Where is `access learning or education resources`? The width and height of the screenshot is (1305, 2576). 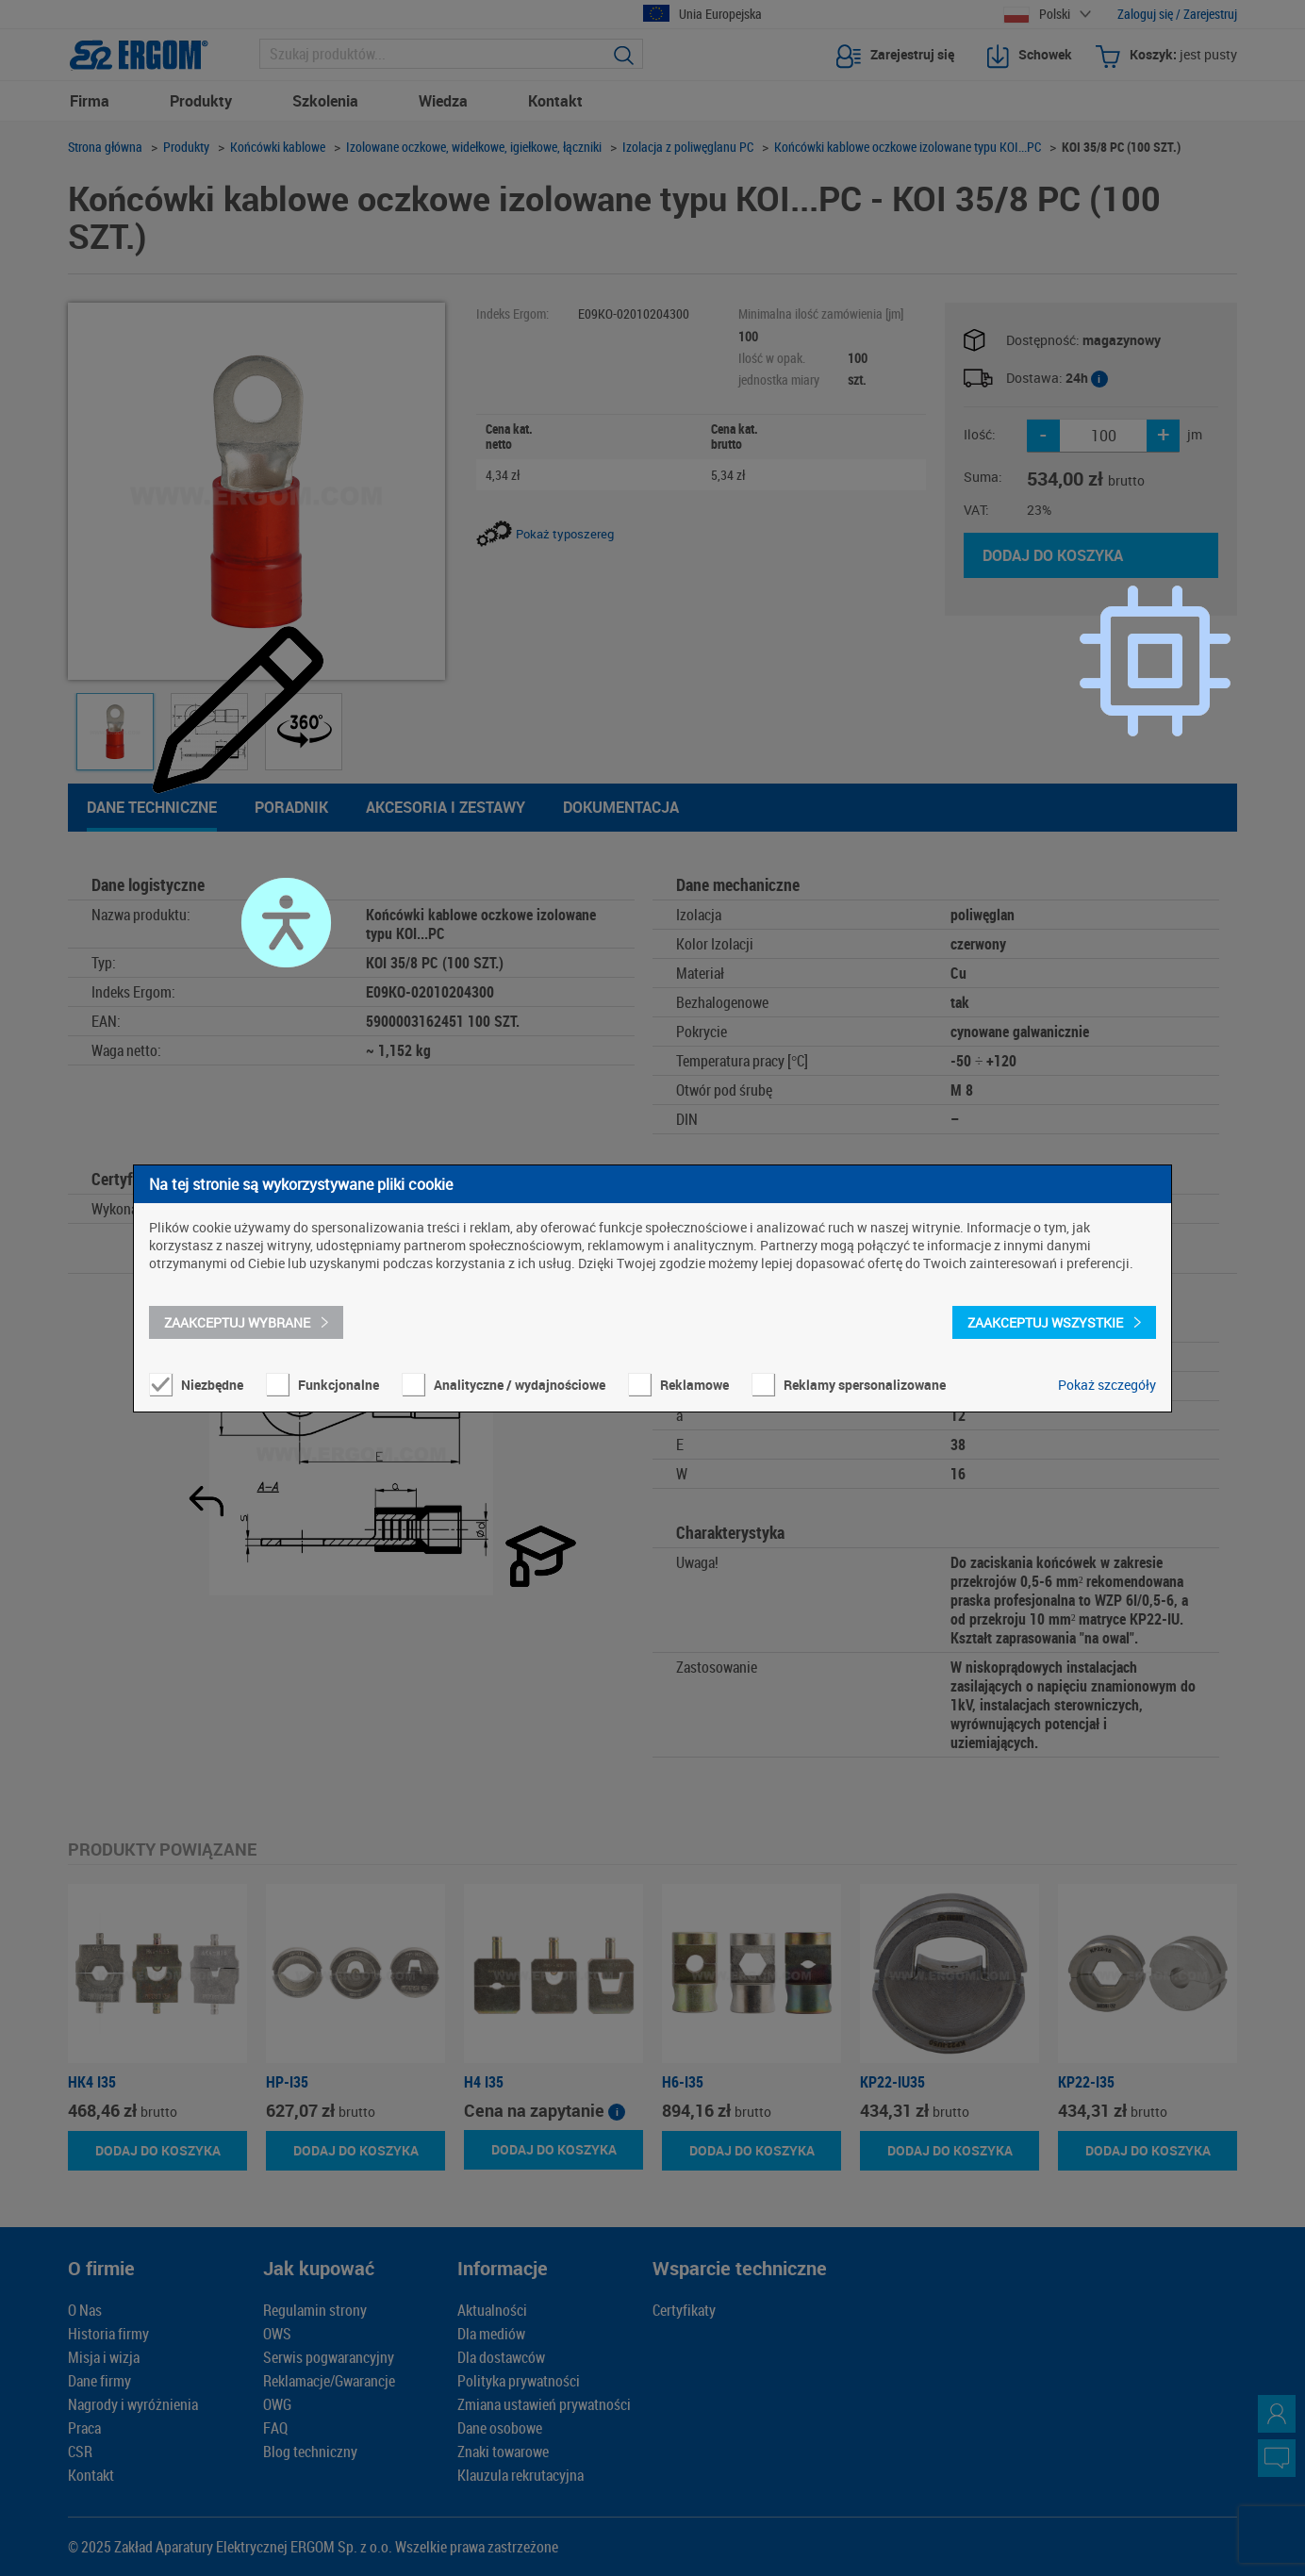 access learning or education resources is located at coordinates (540, 1556).